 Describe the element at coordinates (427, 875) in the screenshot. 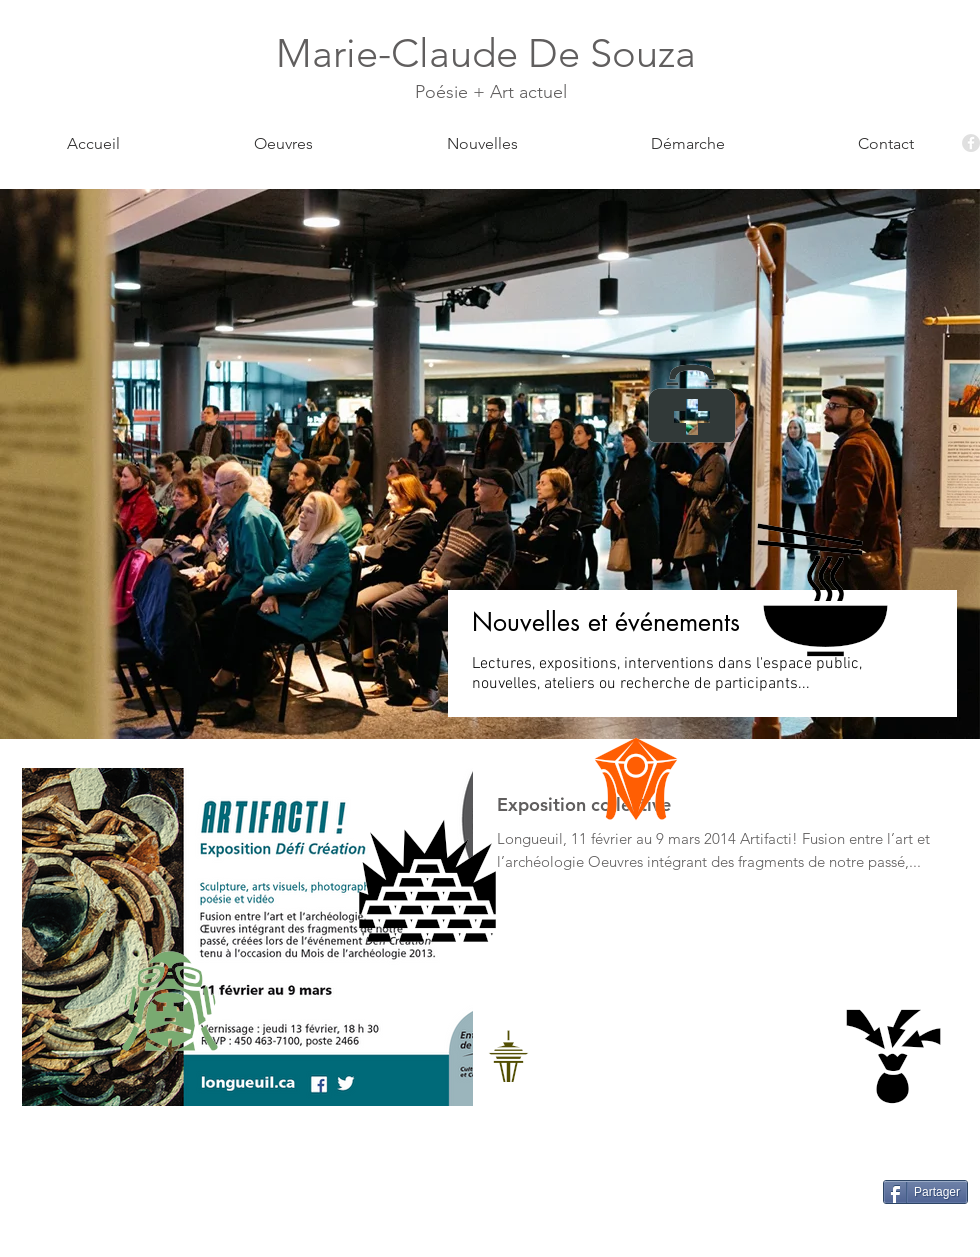

I see `view your in-game currency or gold balance` at that location.